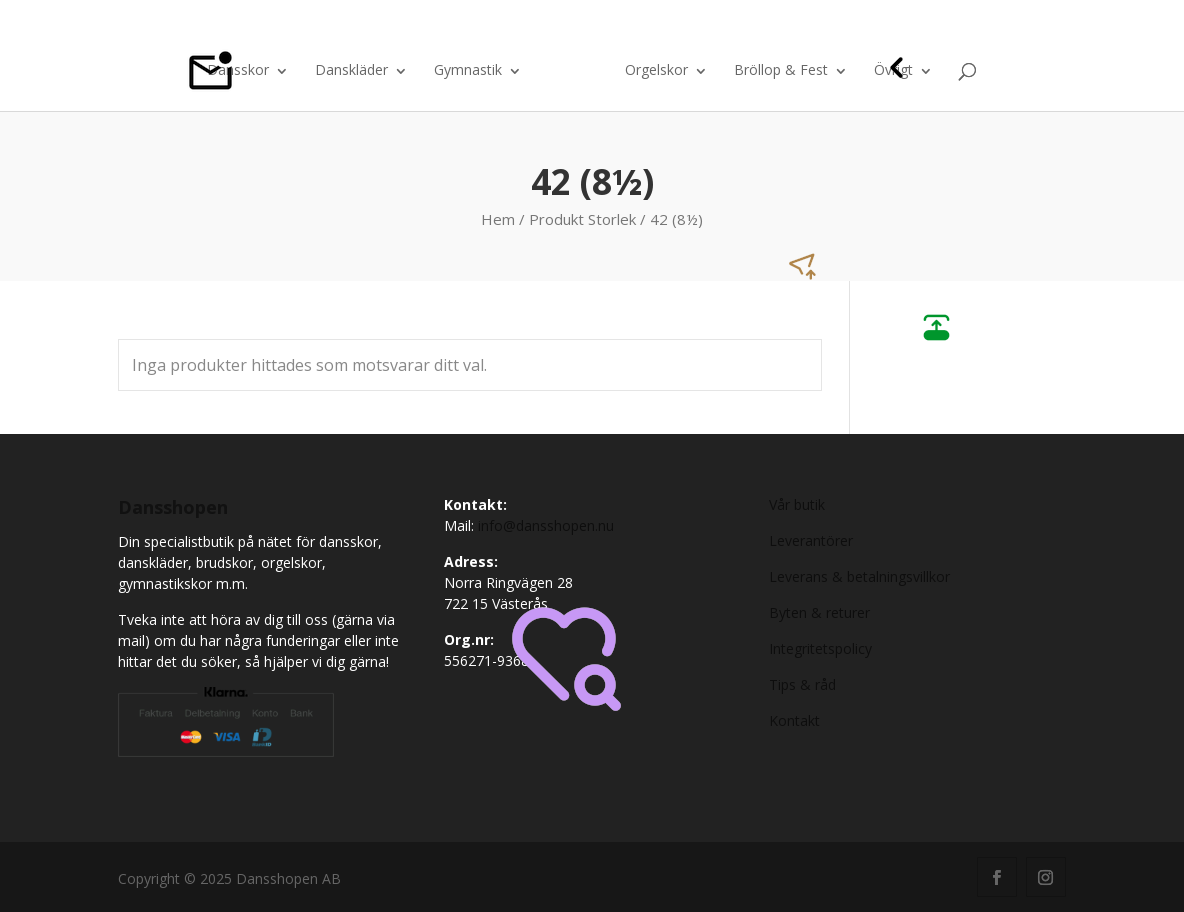 This screenshot has height=912, width=1184. I want to click on indicates an unread email in your inbox, so click(210, 72).